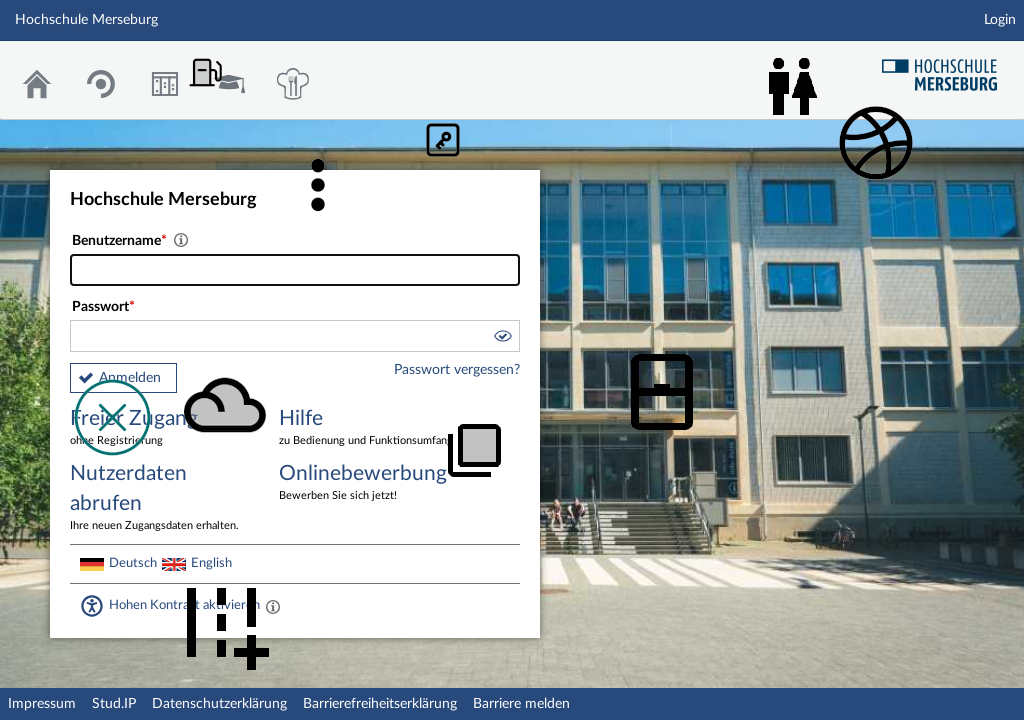 This screenshot has width=1024, height=720. I want to click on find nearby gas stations, so click(204, 72).